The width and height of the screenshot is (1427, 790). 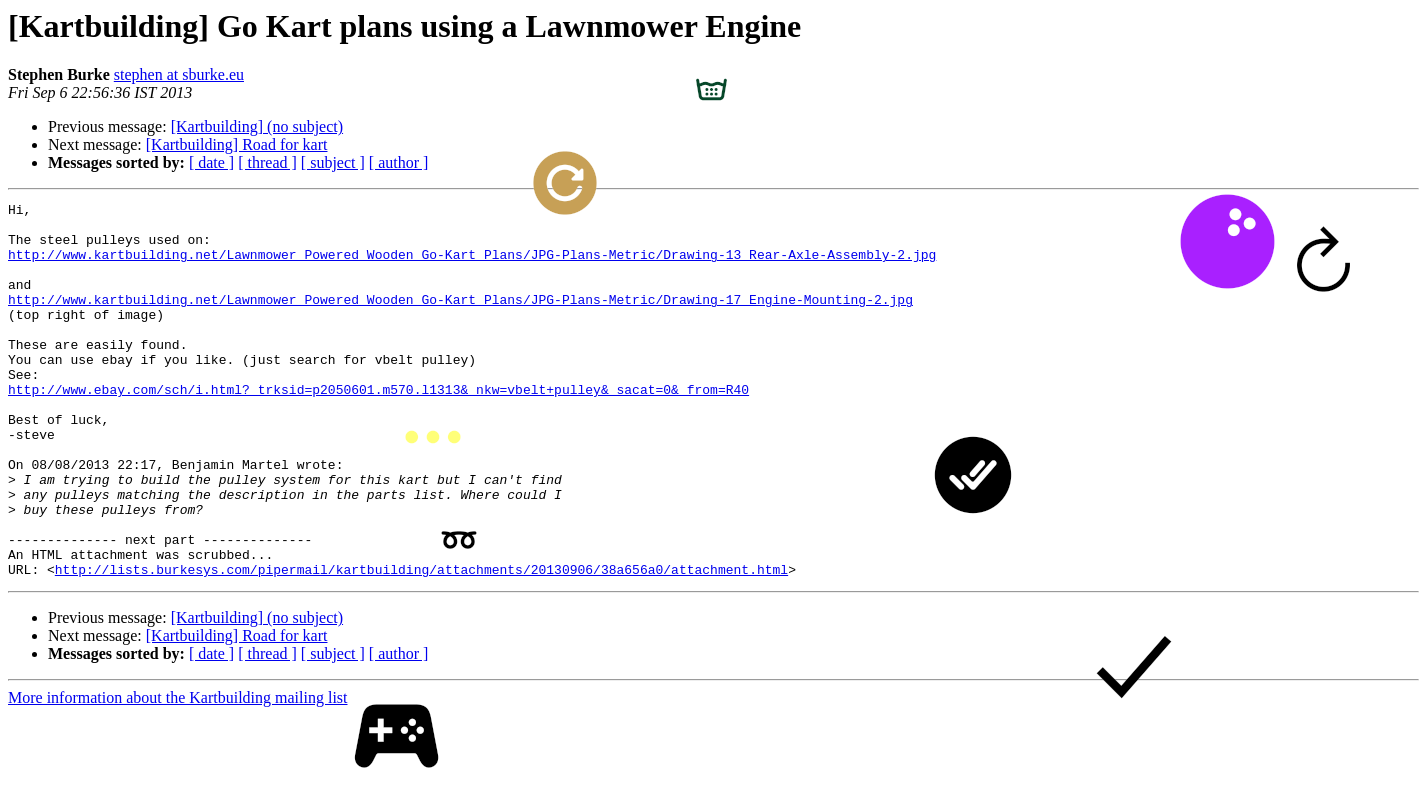 I want to click on refresh or reload content, so click(x=565, y=183).